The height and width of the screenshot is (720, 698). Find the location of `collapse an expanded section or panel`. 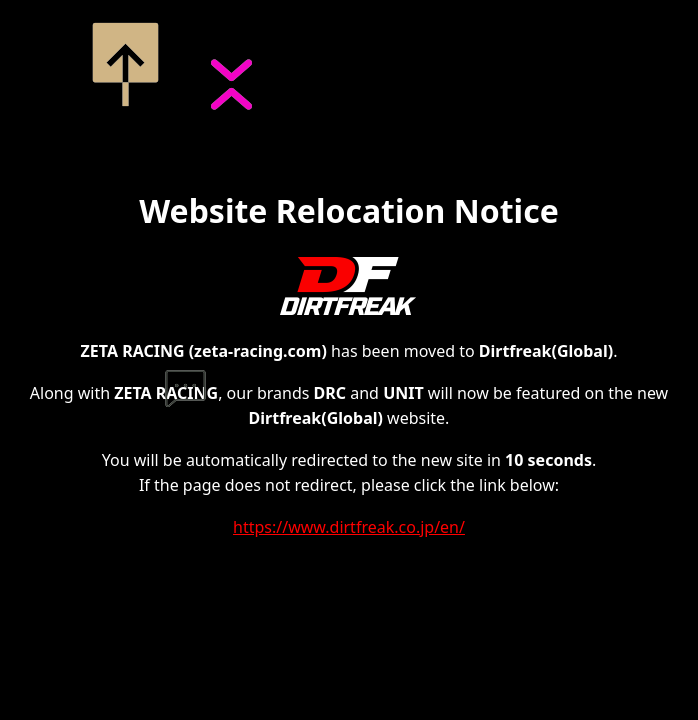

collapse an expanded section or panel is located at coordinates (231, 84).